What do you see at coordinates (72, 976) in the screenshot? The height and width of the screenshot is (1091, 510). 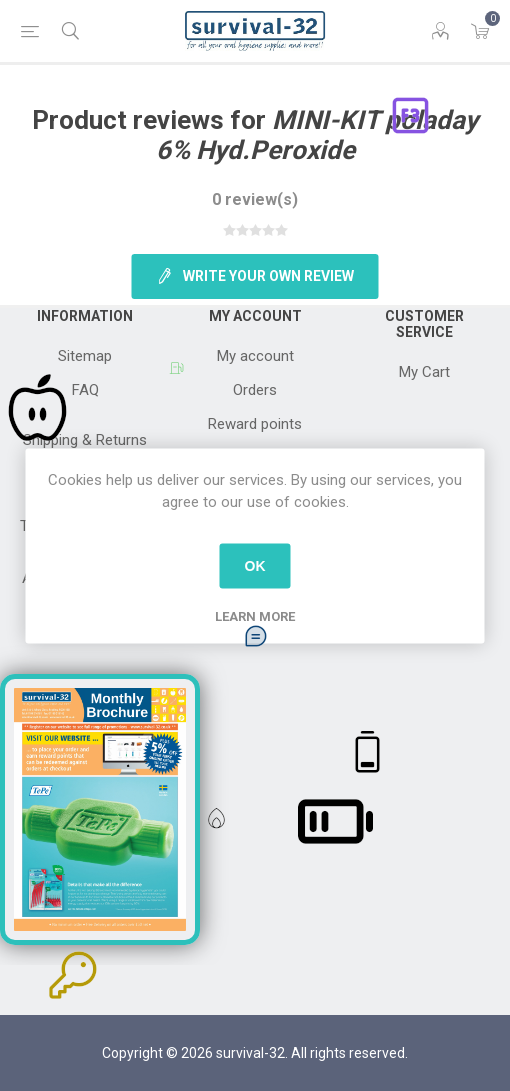 I see `access security or password settings` at bounding box center [72, 976].